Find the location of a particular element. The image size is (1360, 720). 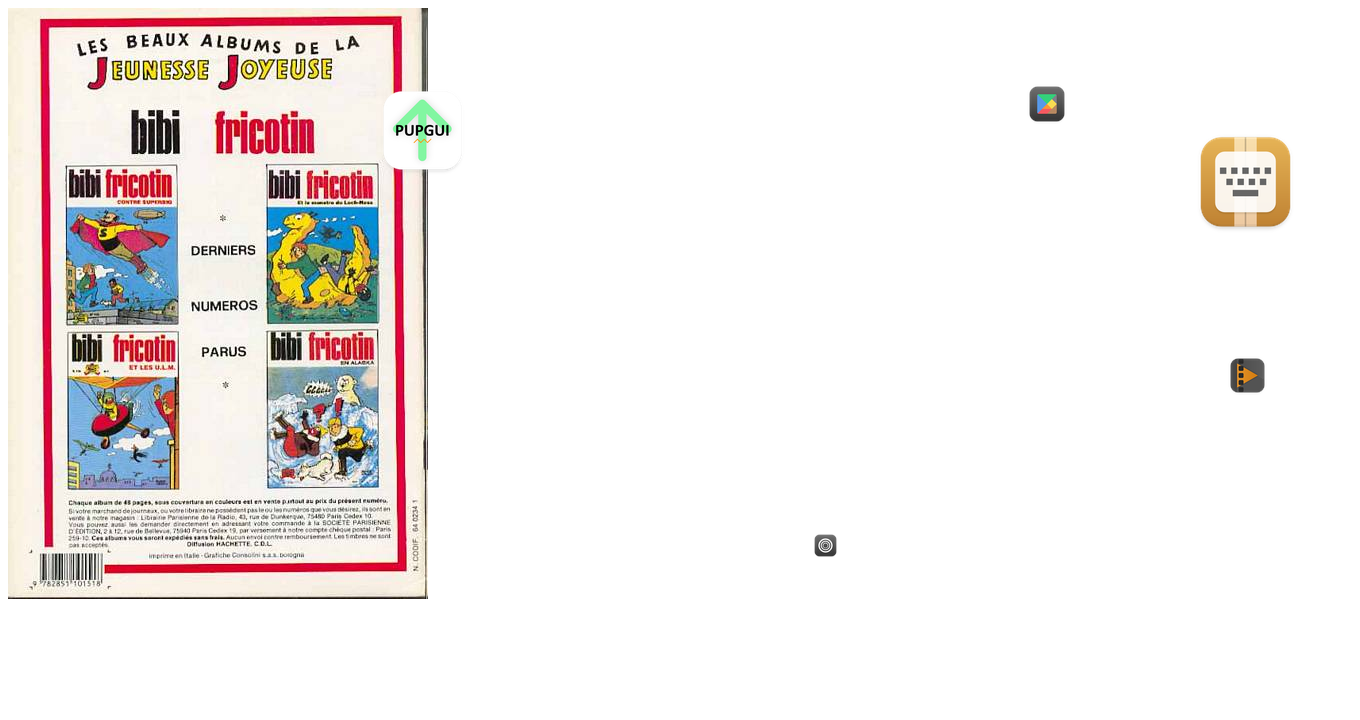

open zen browser app is located at coordinates (825, 545).